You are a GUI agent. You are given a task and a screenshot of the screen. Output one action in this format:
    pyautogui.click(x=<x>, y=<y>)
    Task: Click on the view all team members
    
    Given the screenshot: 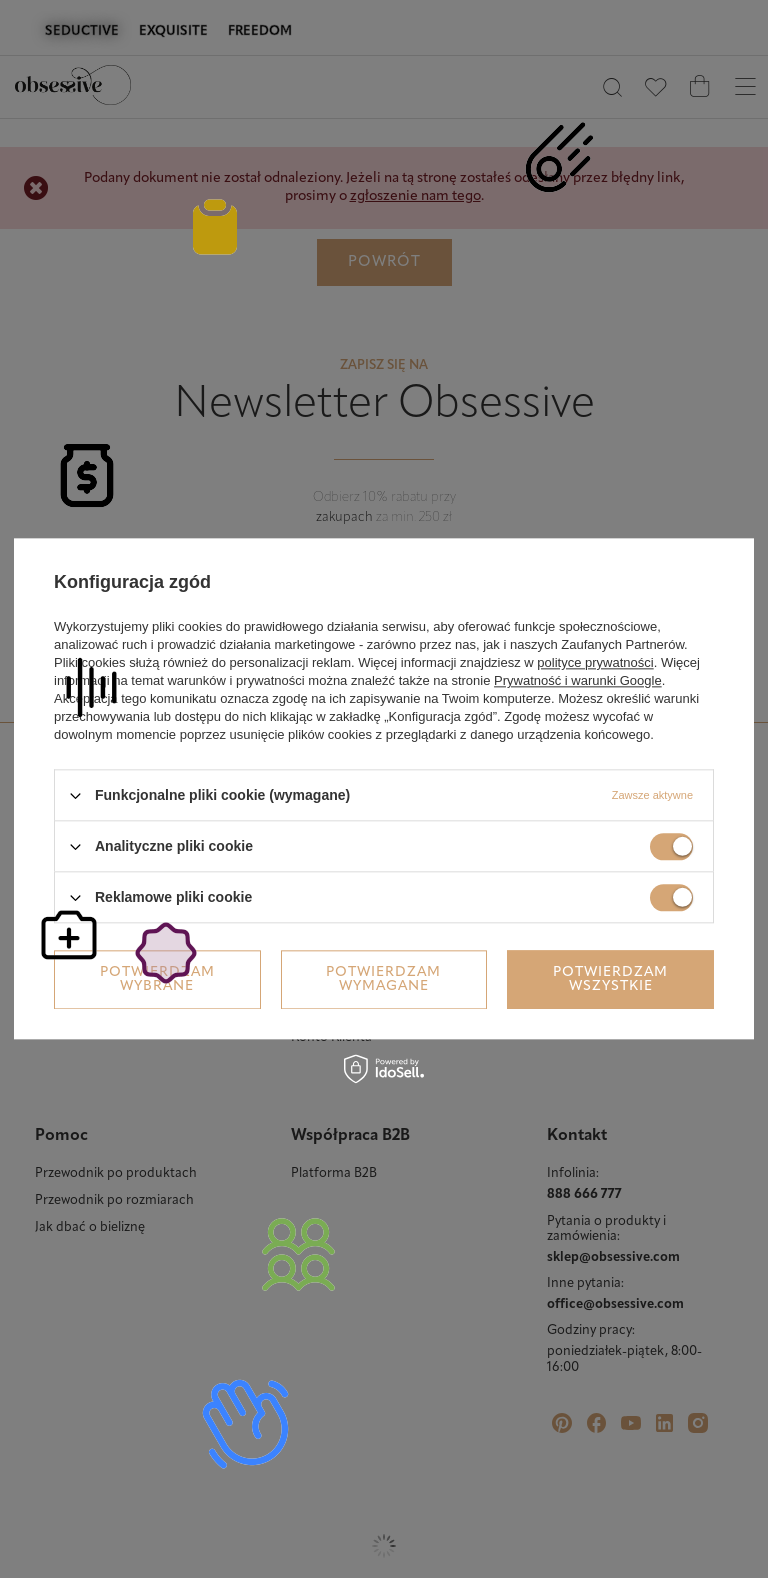 What is the action you would take?
    pyautogui.click(x=298, y=1254)
    